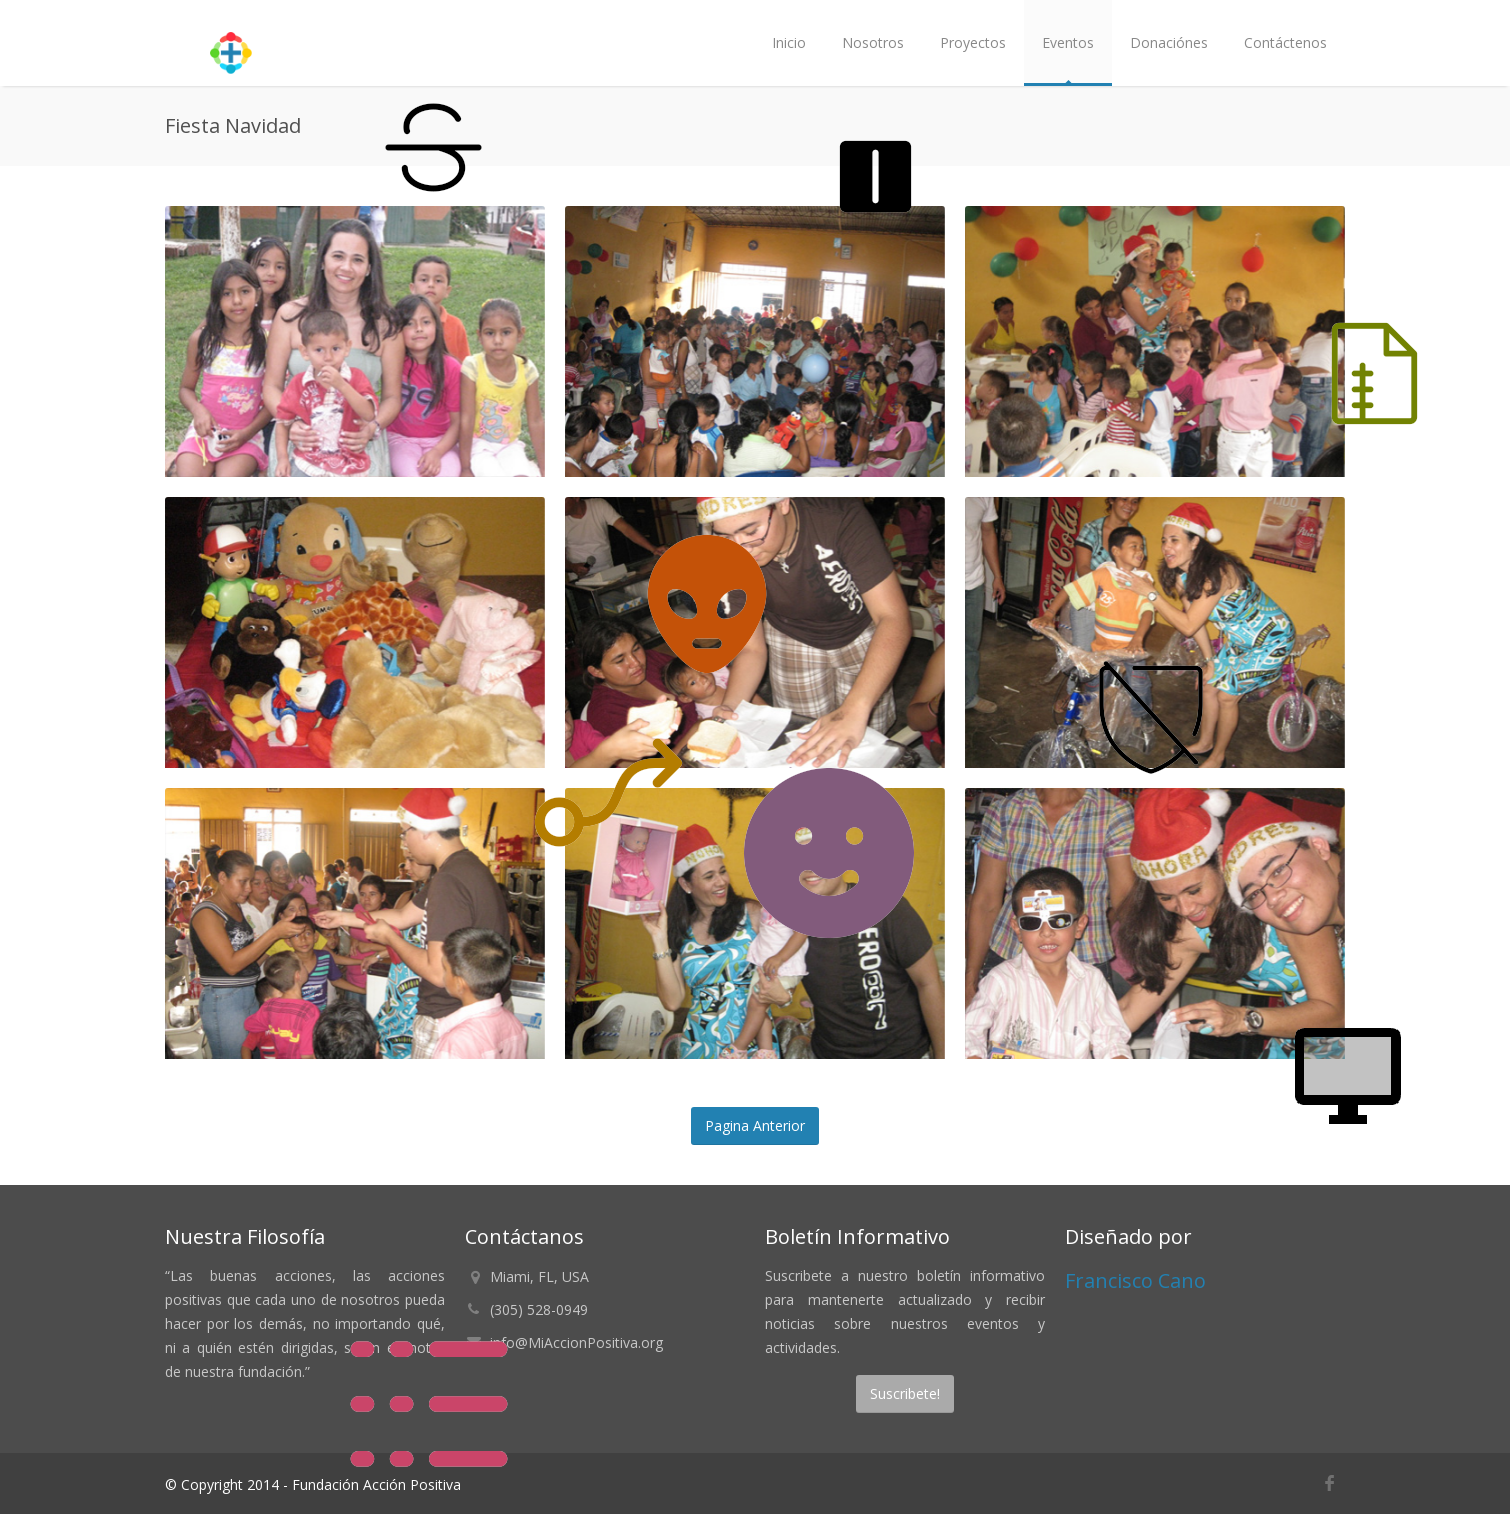  I want to click on indicates a workflow or process flow direction, so click(608, 792).